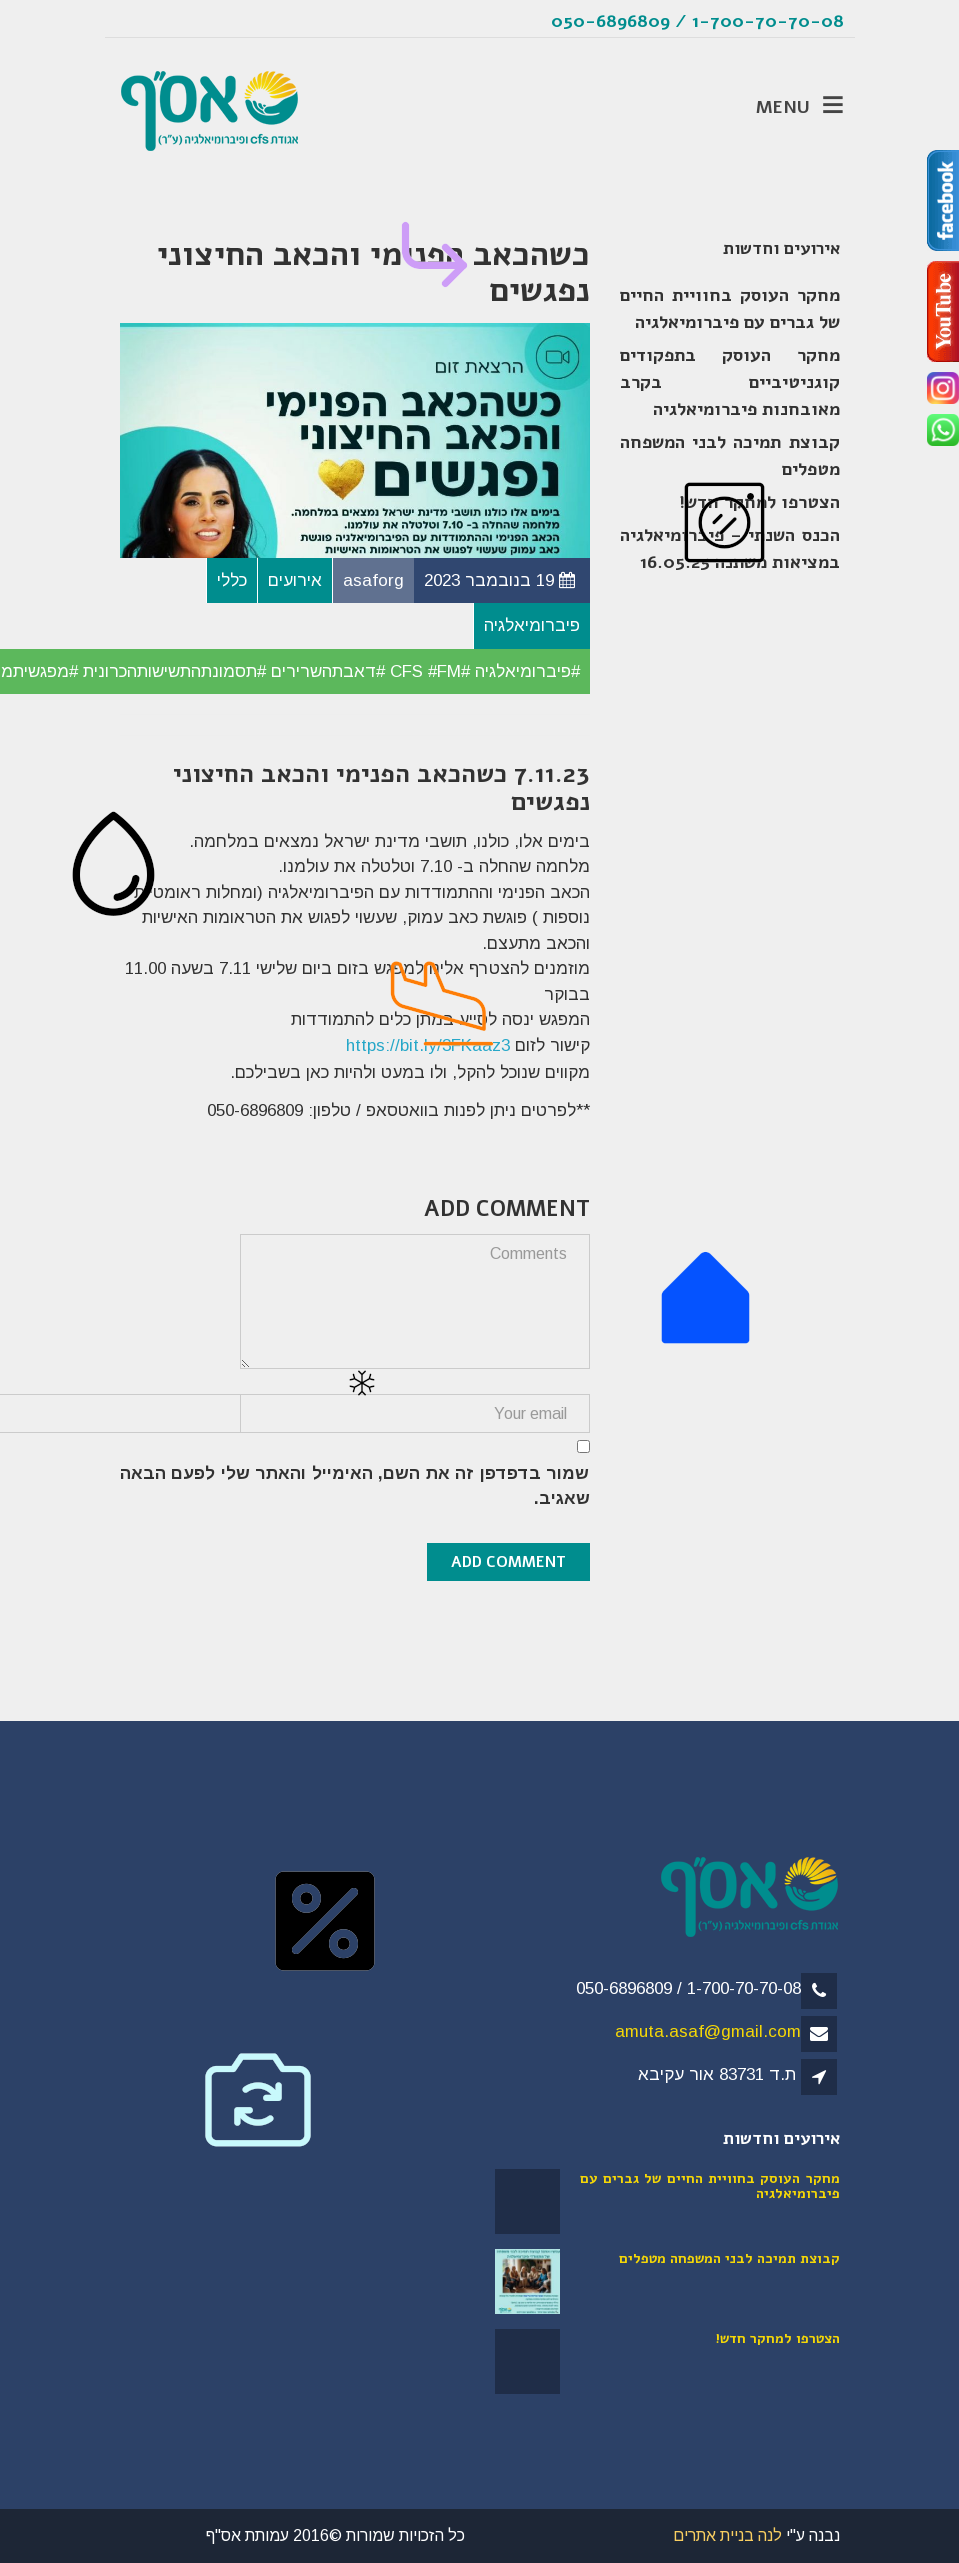 The image size is (959, 2563). Describe the element at coordinates (705, 1299) in the screenshot. I see `navigate to home screen` at that location.